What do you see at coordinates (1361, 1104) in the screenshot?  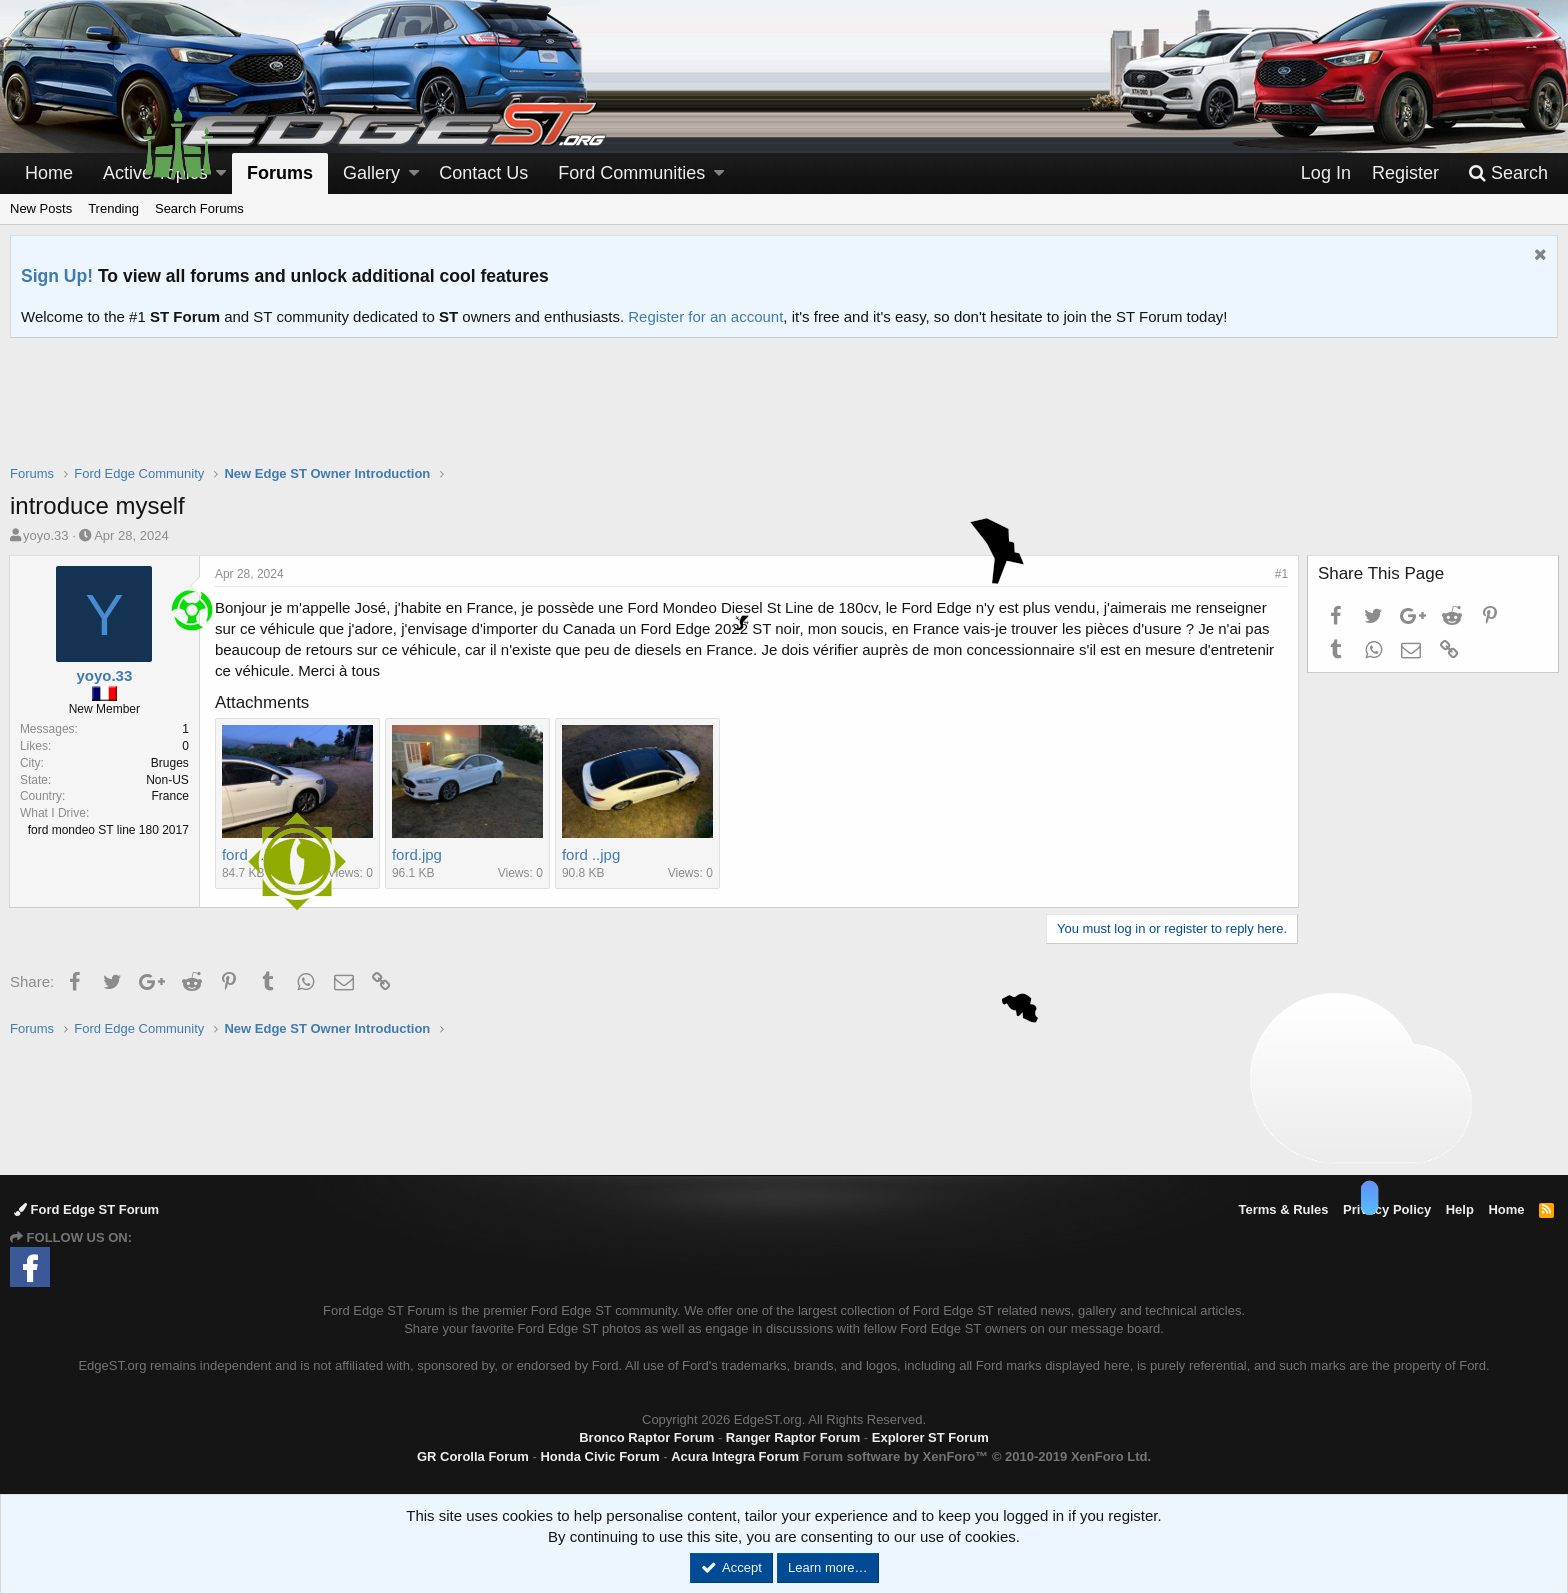 I see `indicates scattered showers in weather forecast` at bounding box center [1361, 1104].